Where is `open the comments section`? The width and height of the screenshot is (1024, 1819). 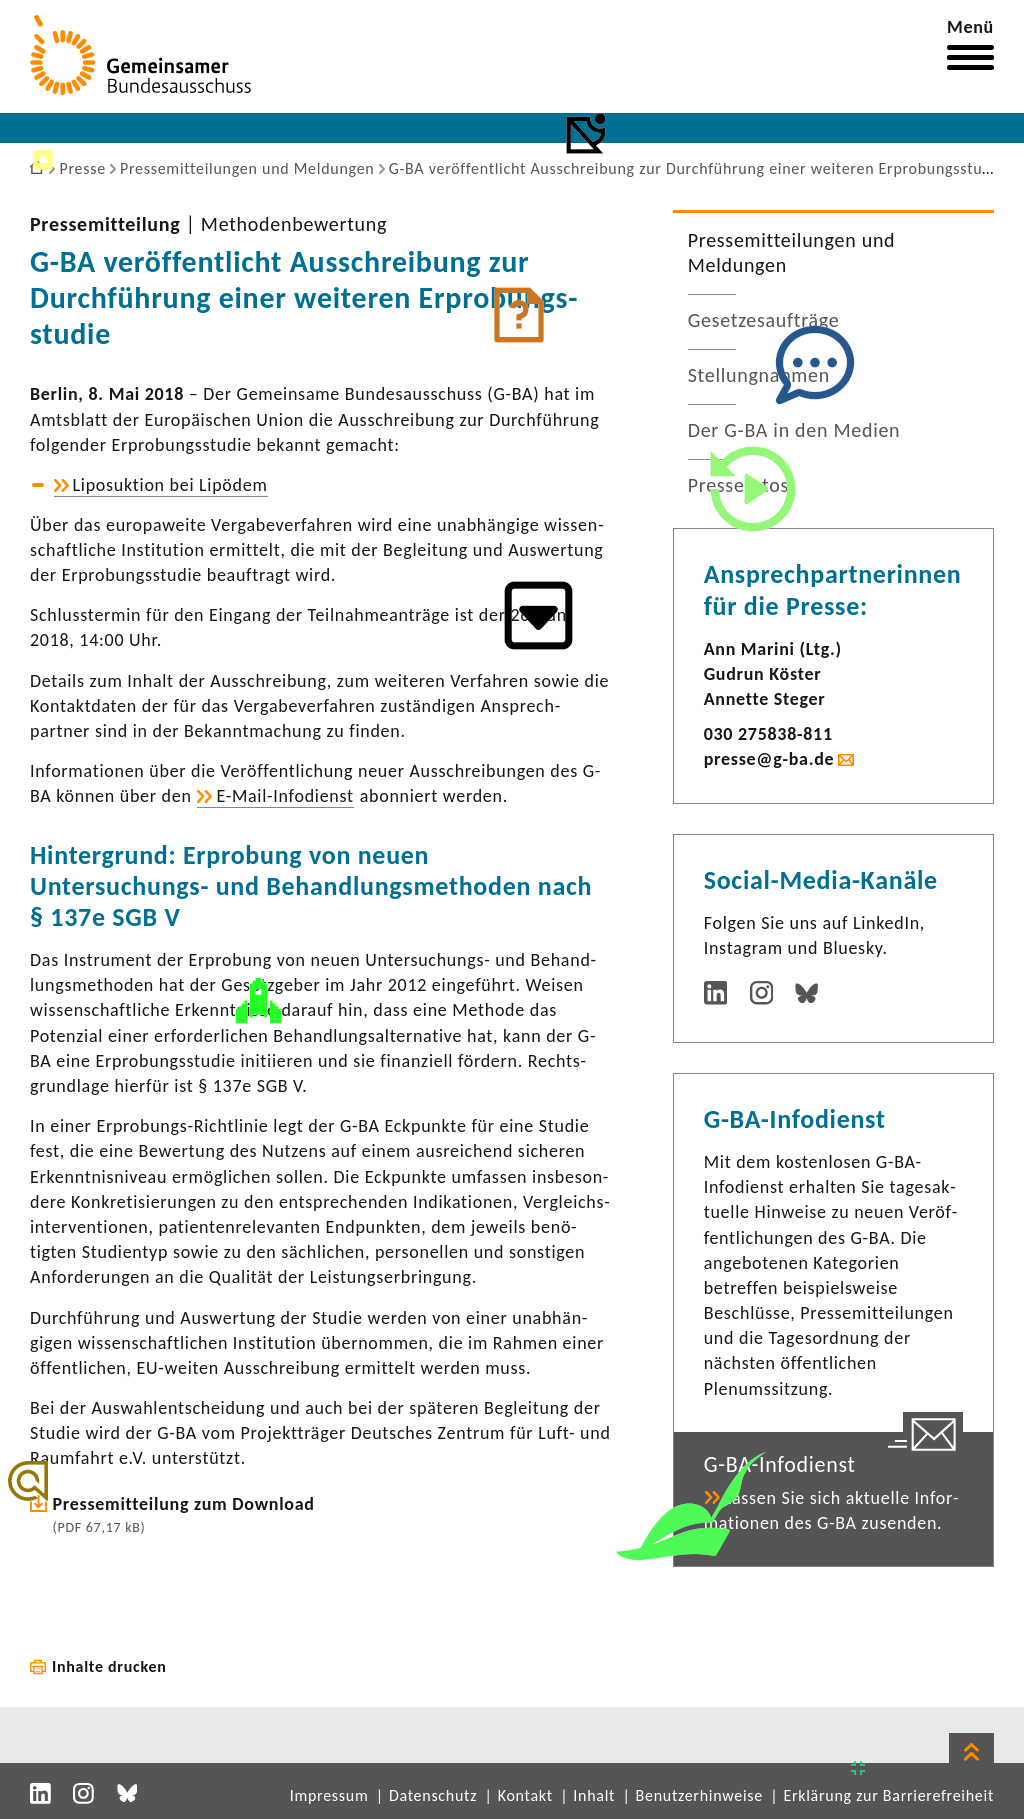 open the comments section is located at coordinates (815, 365).